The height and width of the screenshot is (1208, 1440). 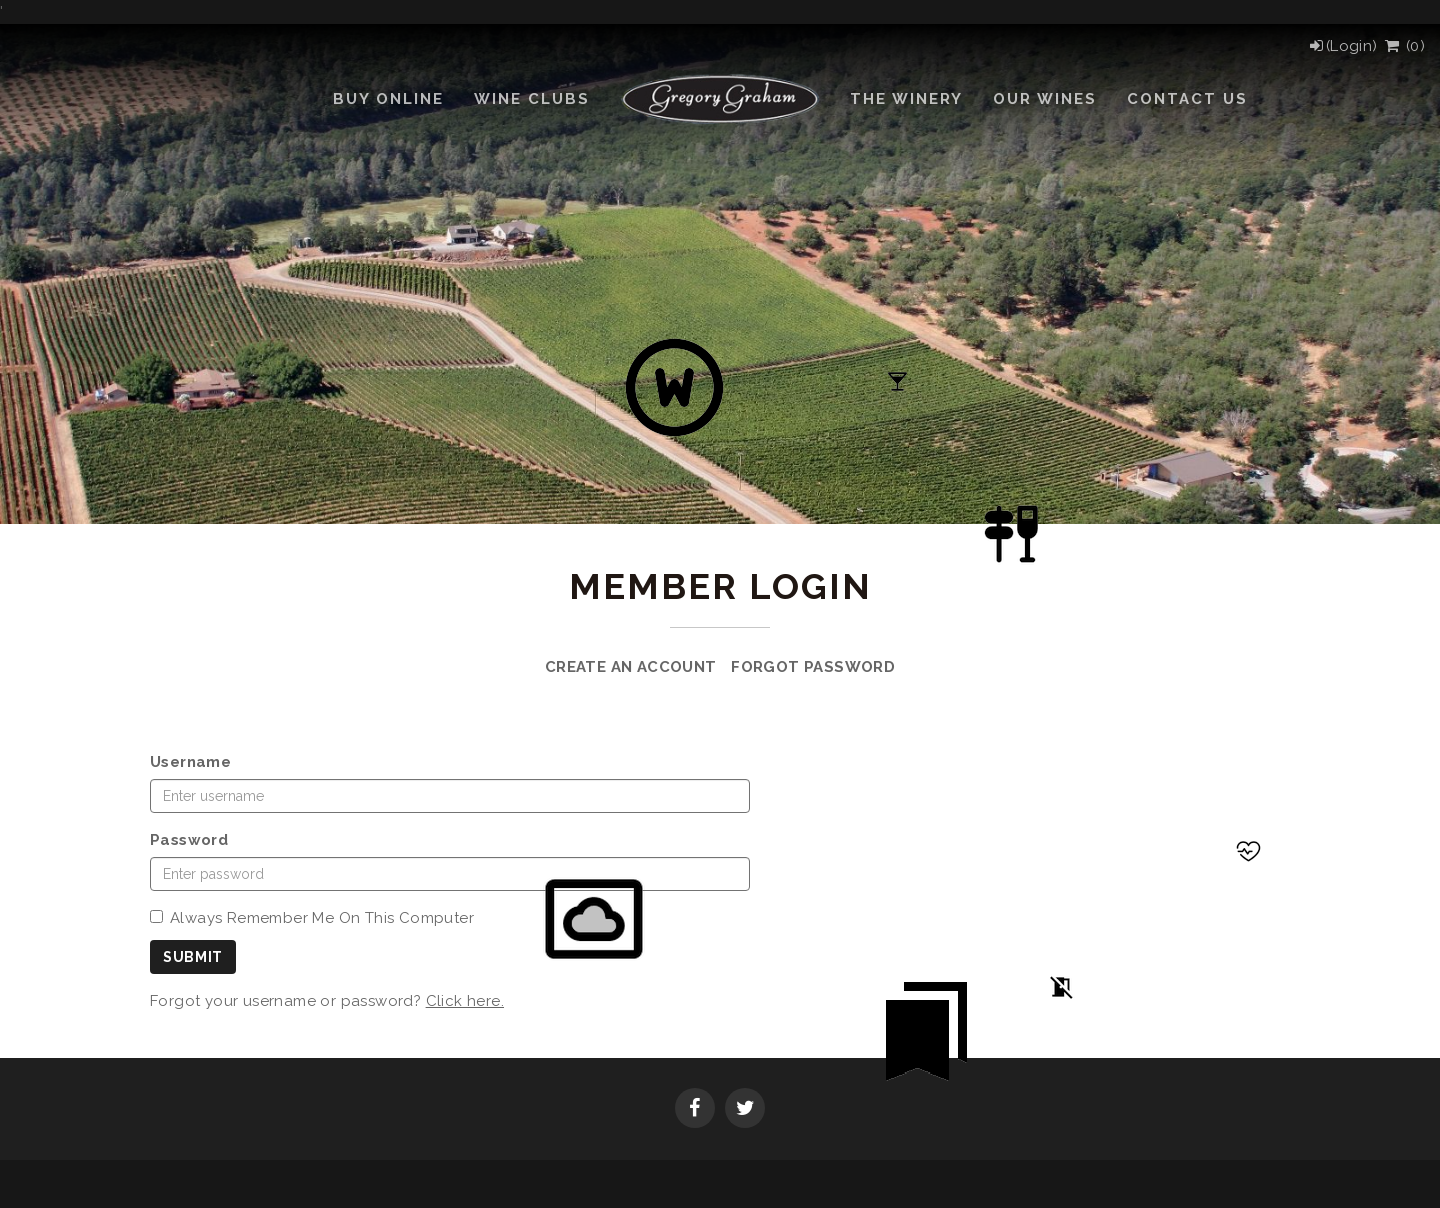 I want to click on find nearby bars or nightlife, so click(x=897, y=381).